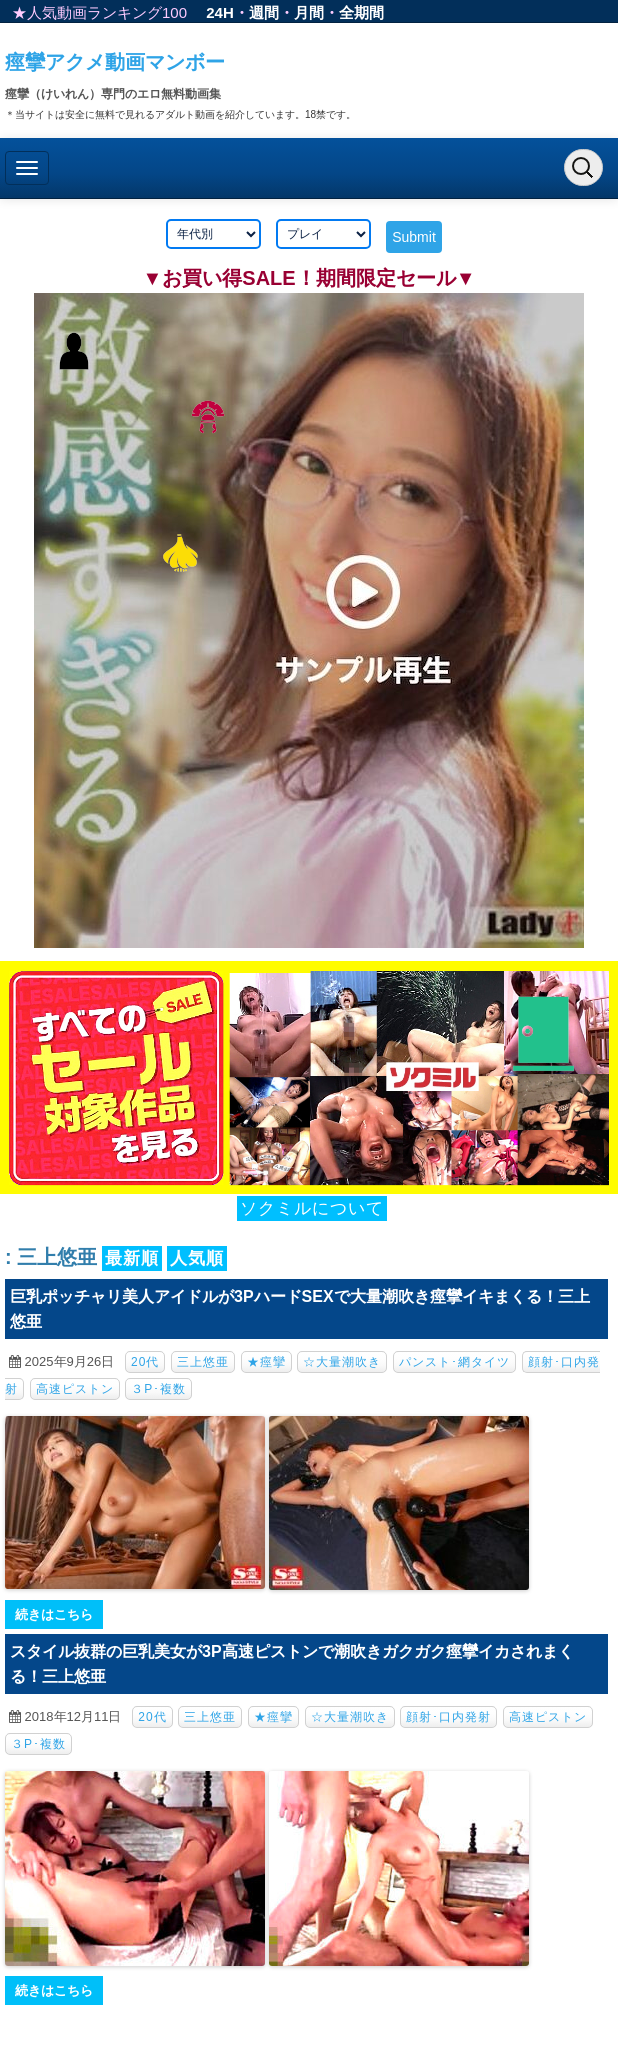 Image resolution: width=618 pixels, height=2046 pixels. What do you see at coordinates (180, 552) in the screenshot?
I see `ingredient icon for garlic in a cooking or recipe app` at bounding box center [180, 552].